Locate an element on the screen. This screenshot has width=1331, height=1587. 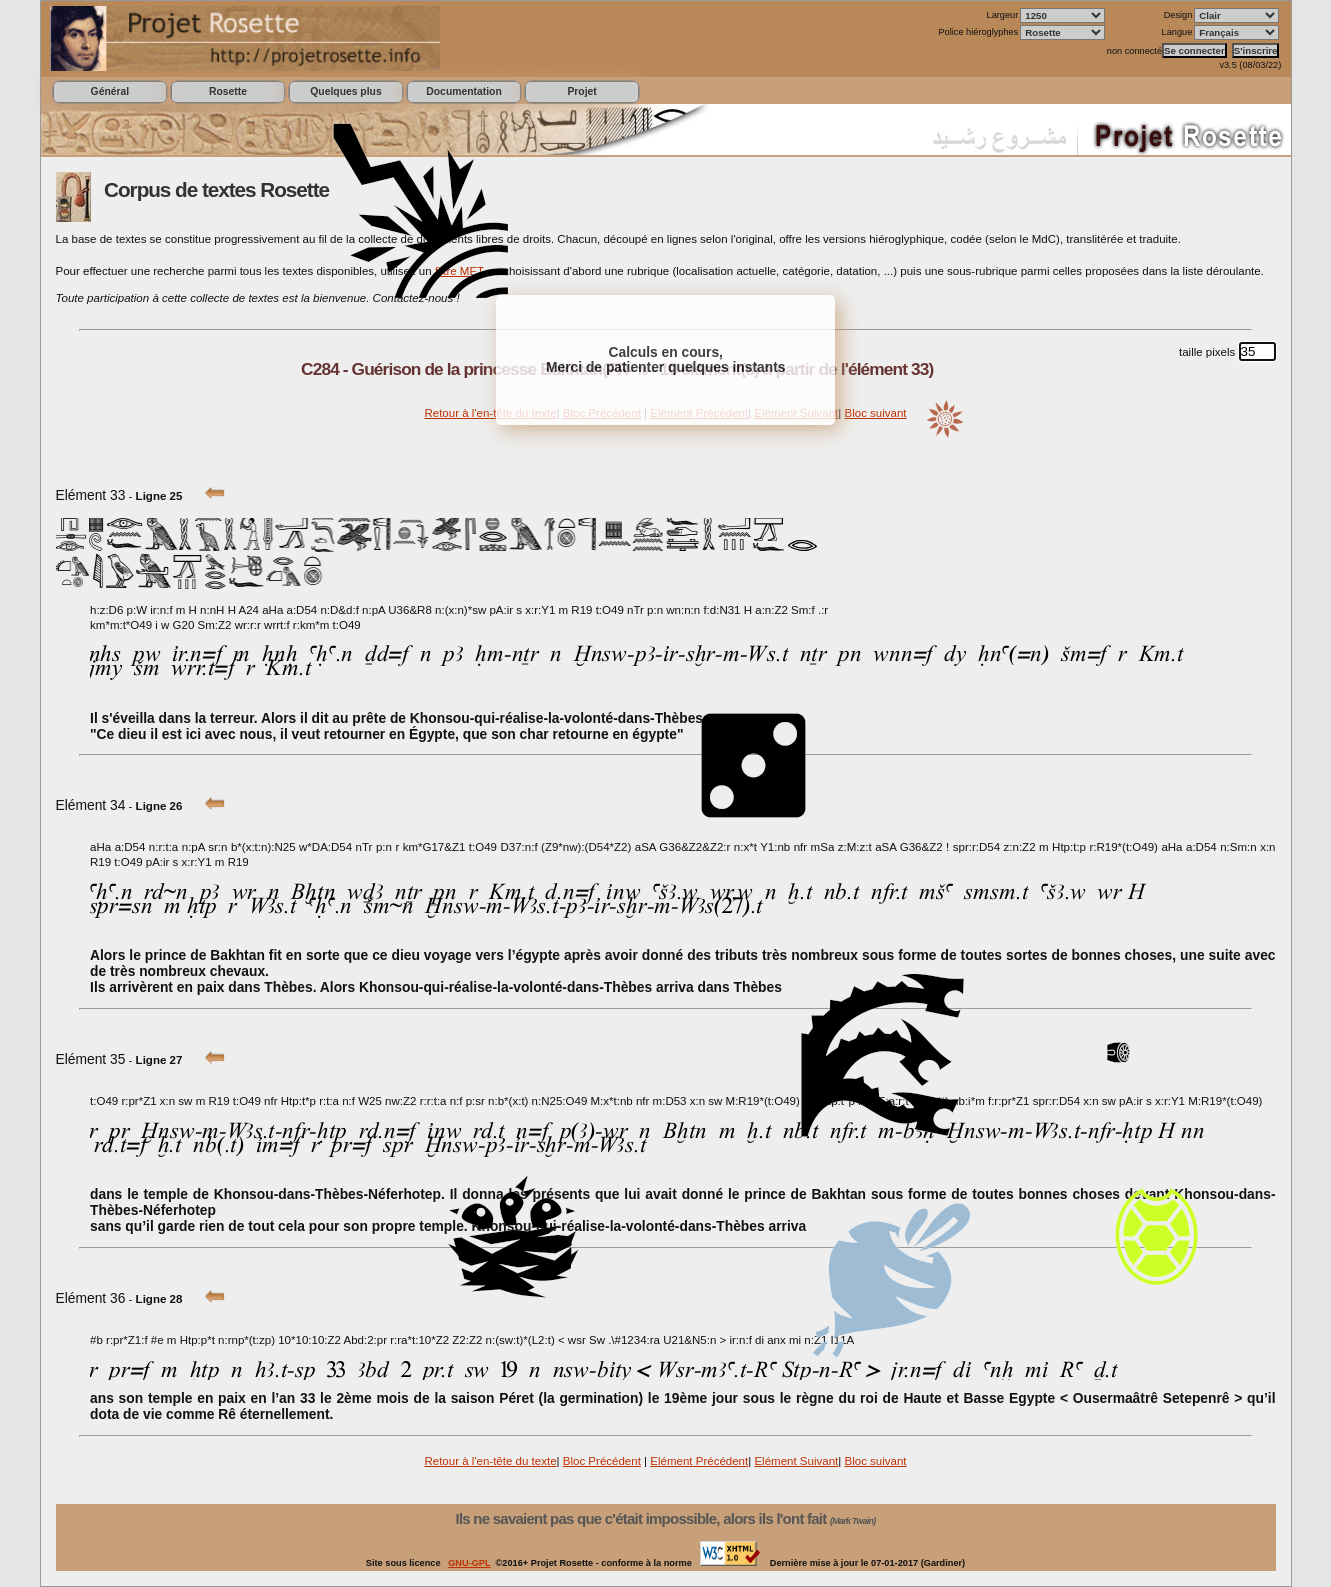
select hydra creature or monster type is located at coordinates (883, 1055).